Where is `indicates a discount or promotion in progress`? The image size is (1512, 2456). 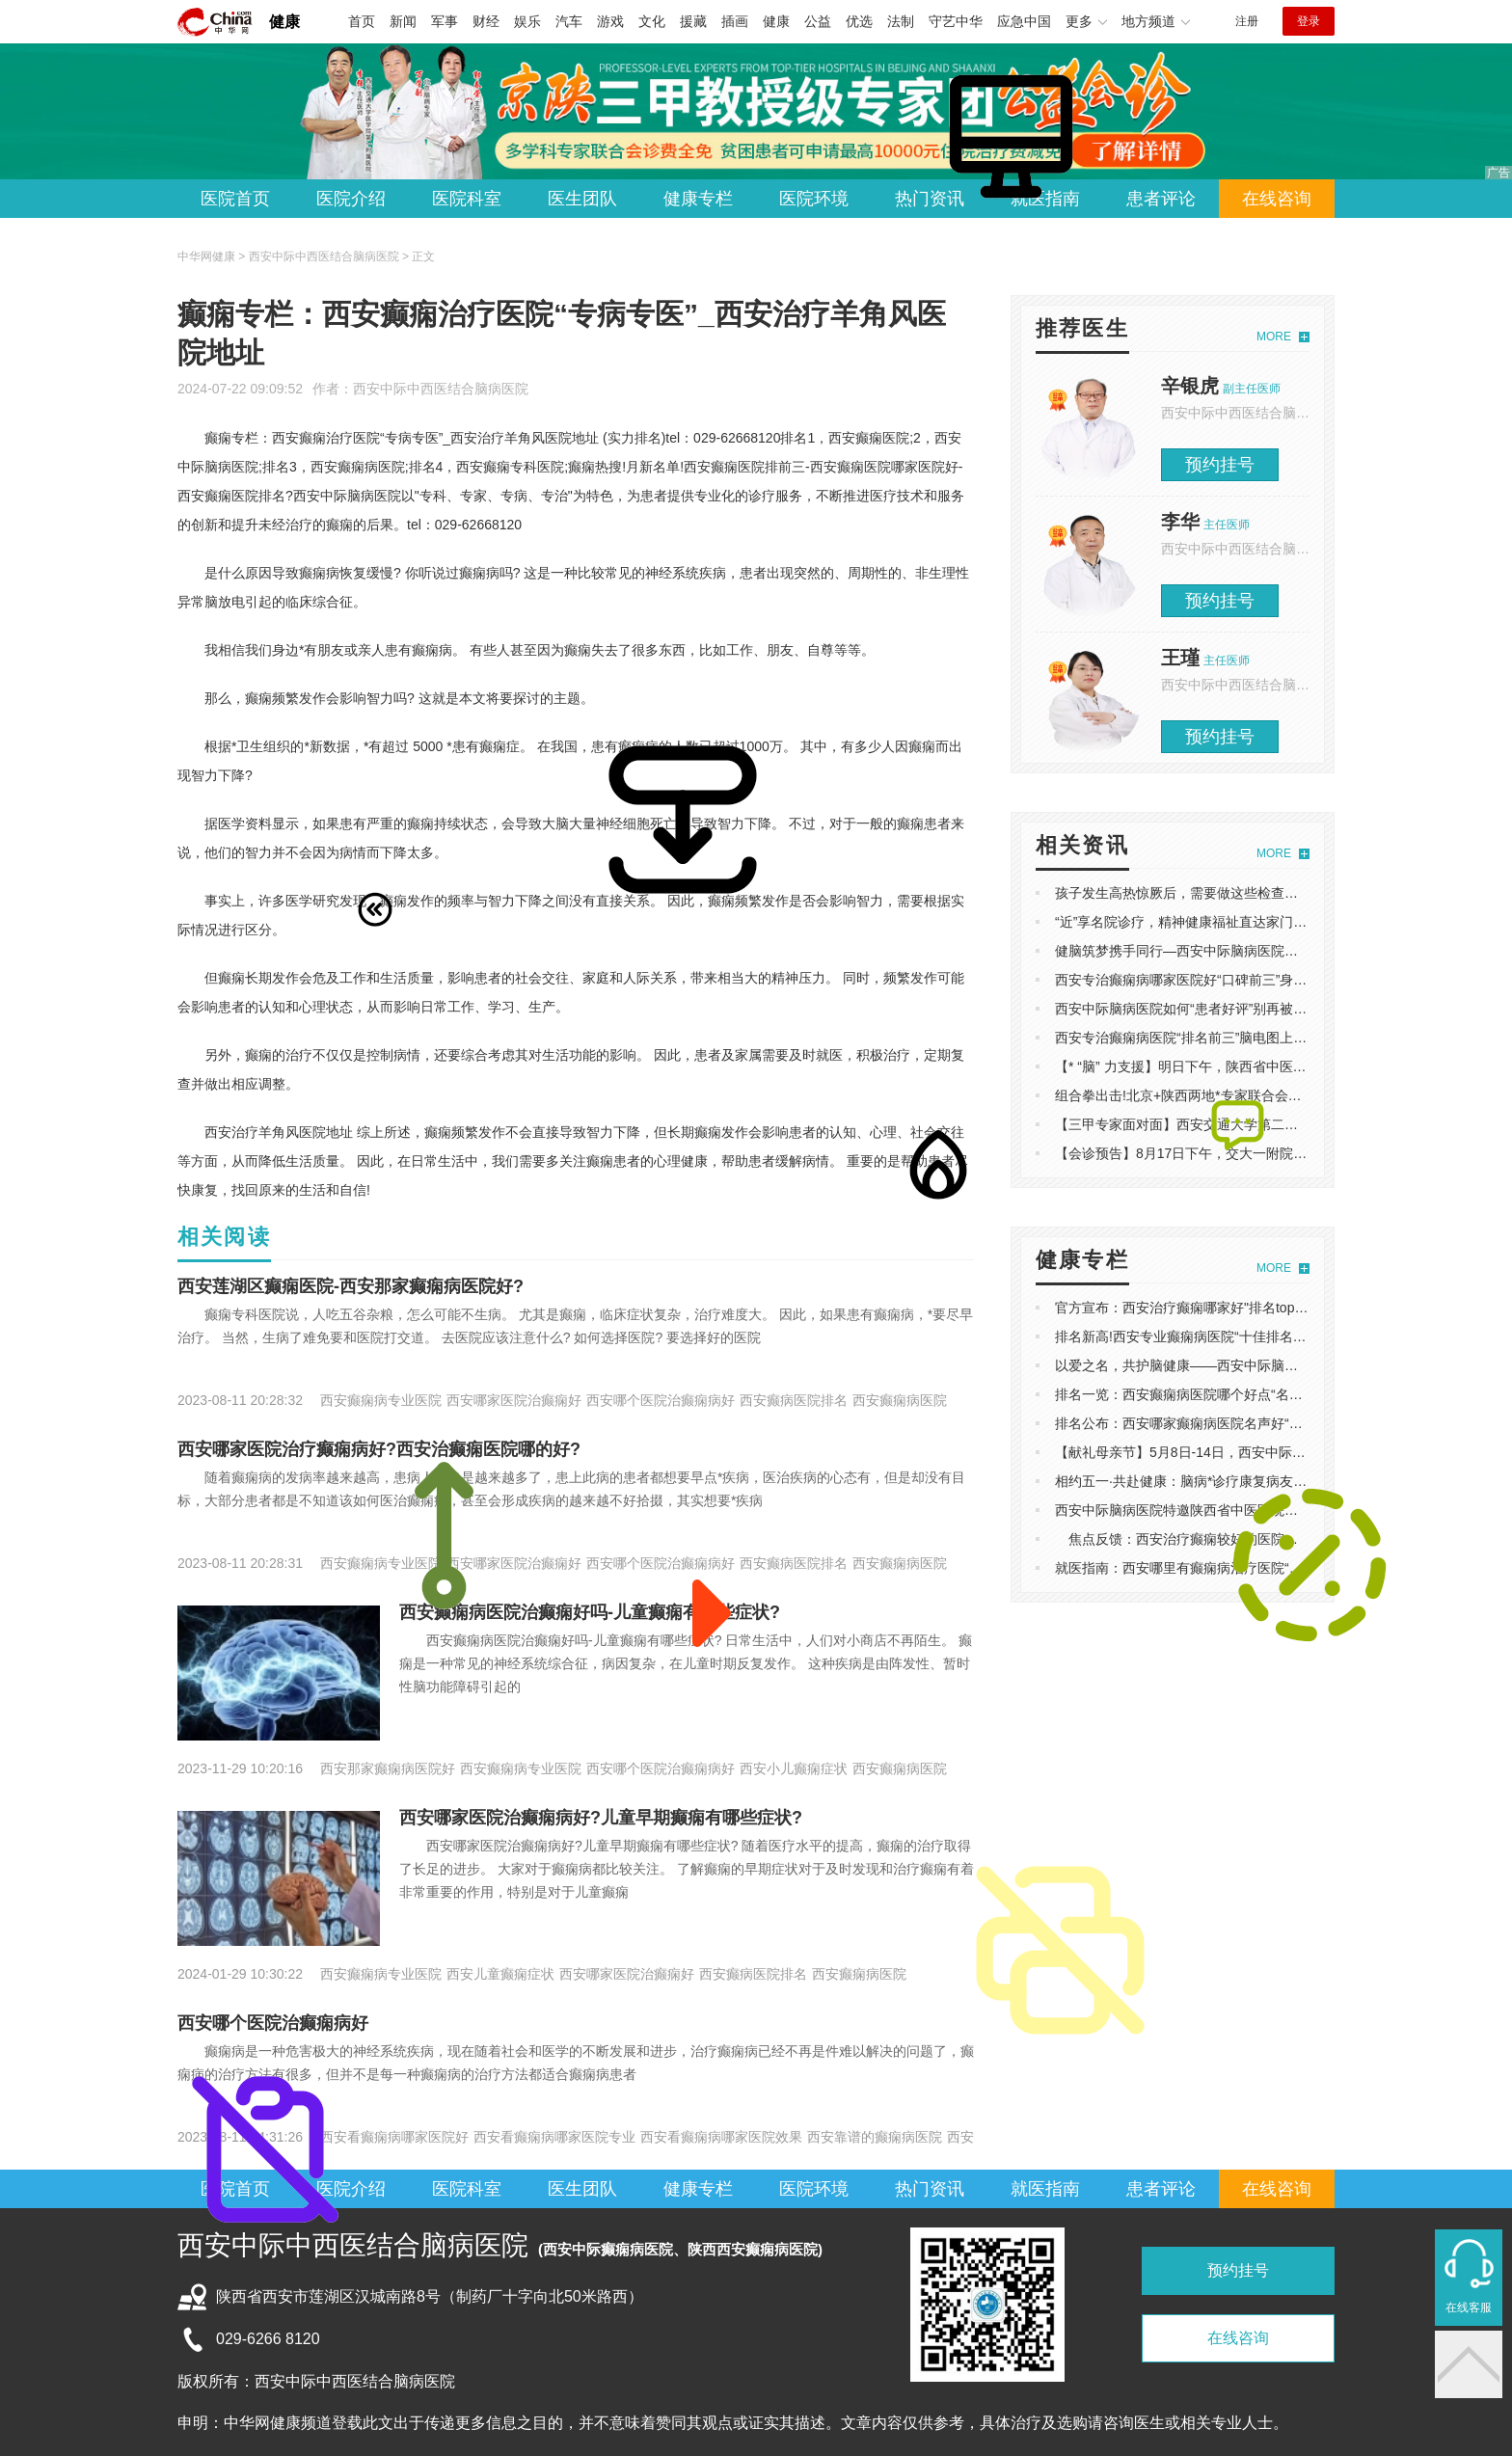 indicates a discount or promotion in progress is located at coordinates (1310, 1565).